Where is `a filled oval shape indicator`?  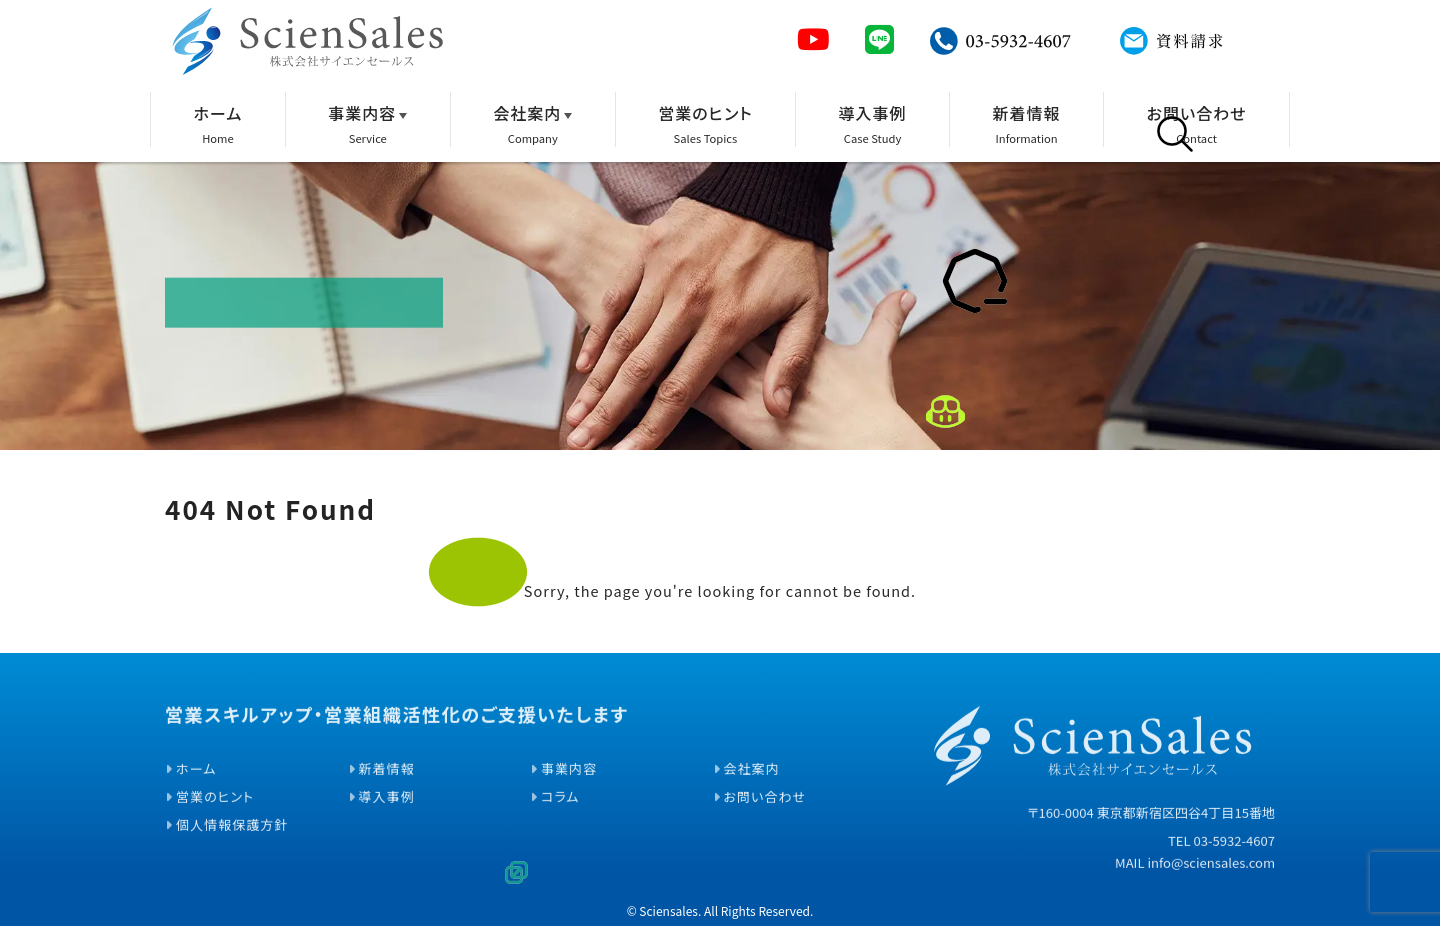
a filled oval shape indicator is located at coordinates (478, 572).